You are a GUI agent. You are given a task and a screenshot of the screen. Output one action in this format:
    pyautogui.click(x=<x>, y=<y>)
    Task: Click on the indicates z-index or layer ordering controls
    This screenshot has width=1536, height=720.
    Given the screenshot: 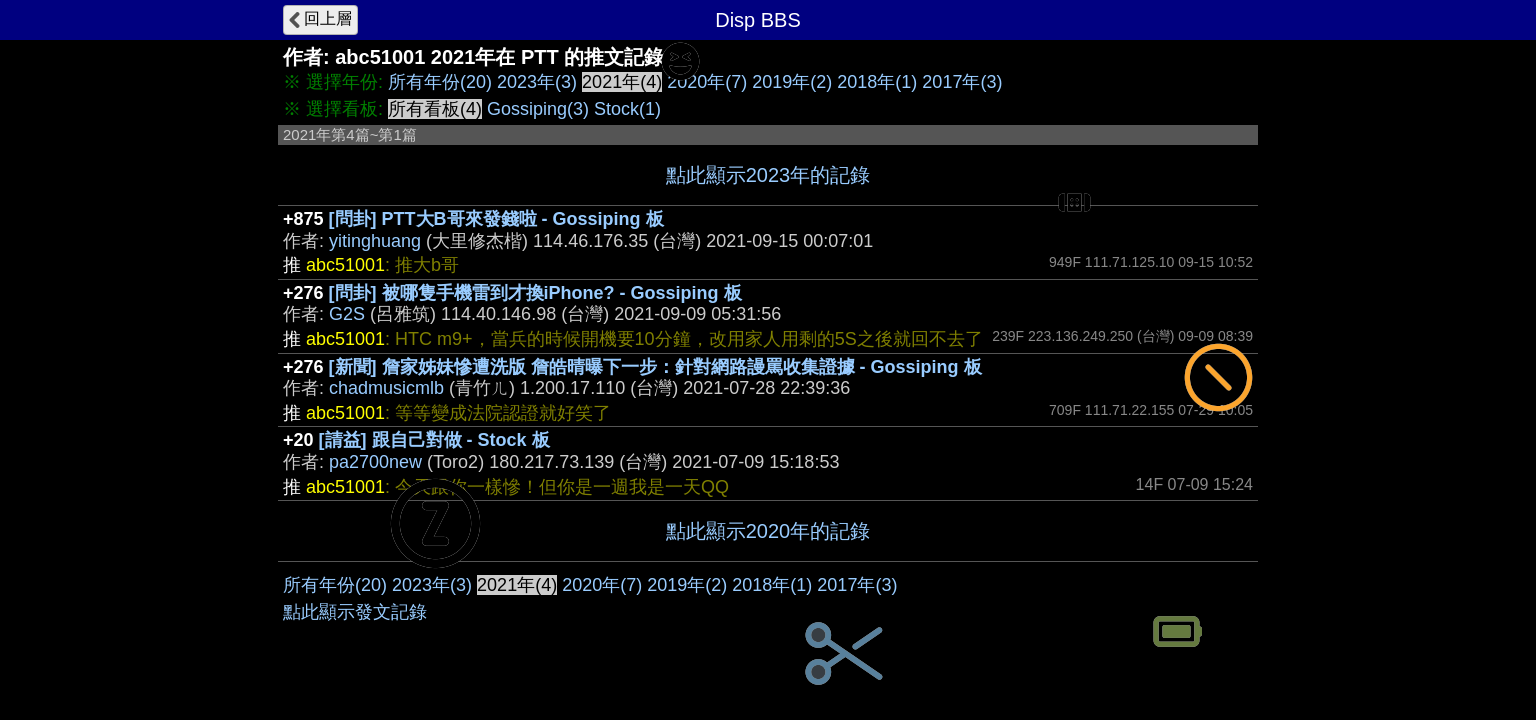 What is the action you would take?
    pyautogui.click(x=435, y=523)
    